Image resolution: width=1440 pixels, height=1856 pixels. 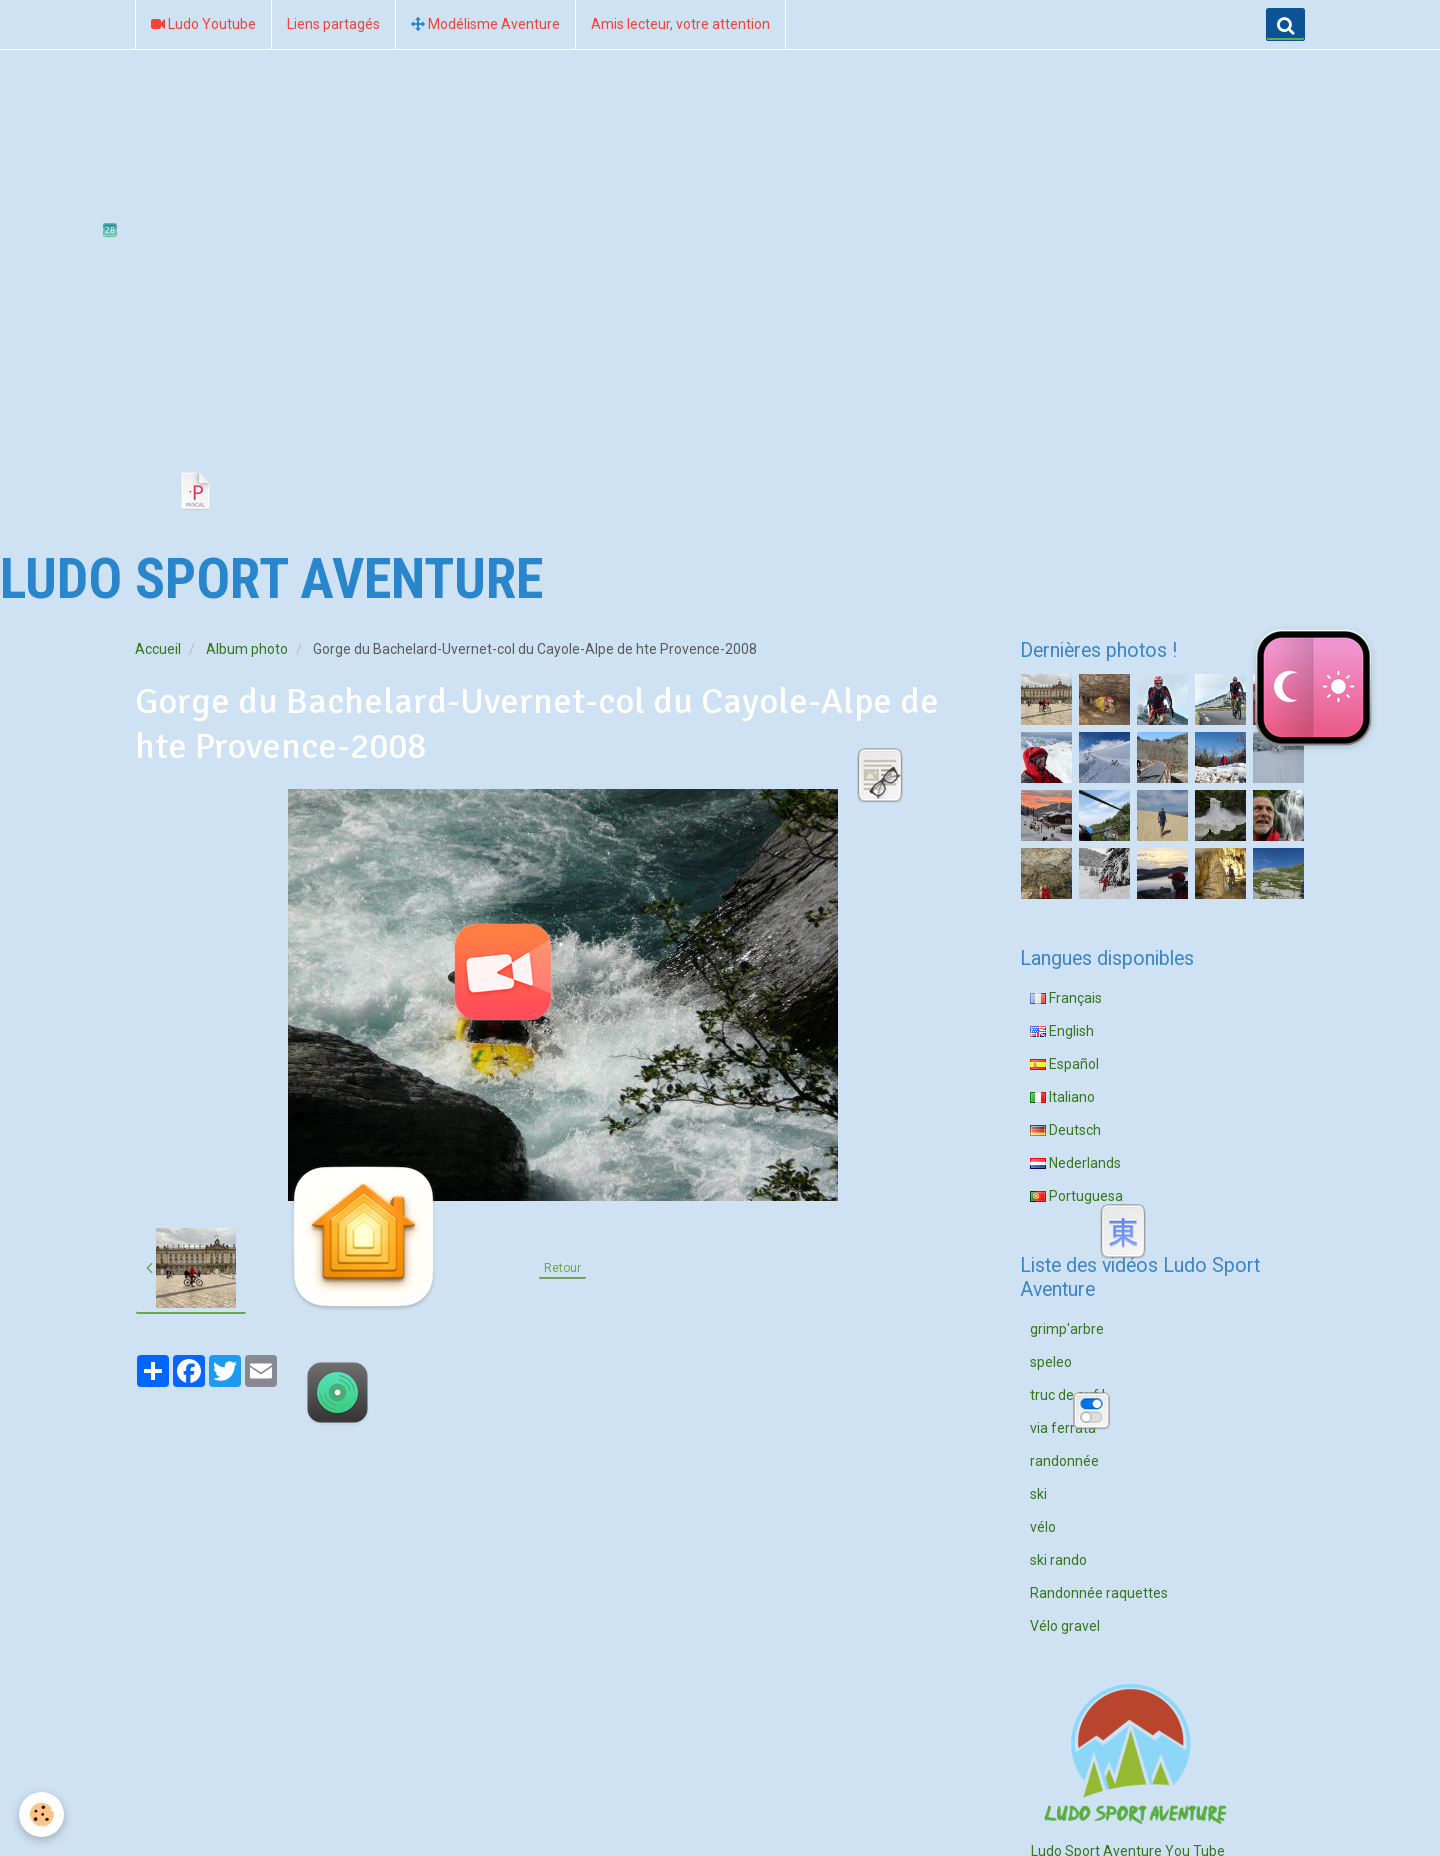 I want to click on open the calendar app, so click(x=110, y=230).